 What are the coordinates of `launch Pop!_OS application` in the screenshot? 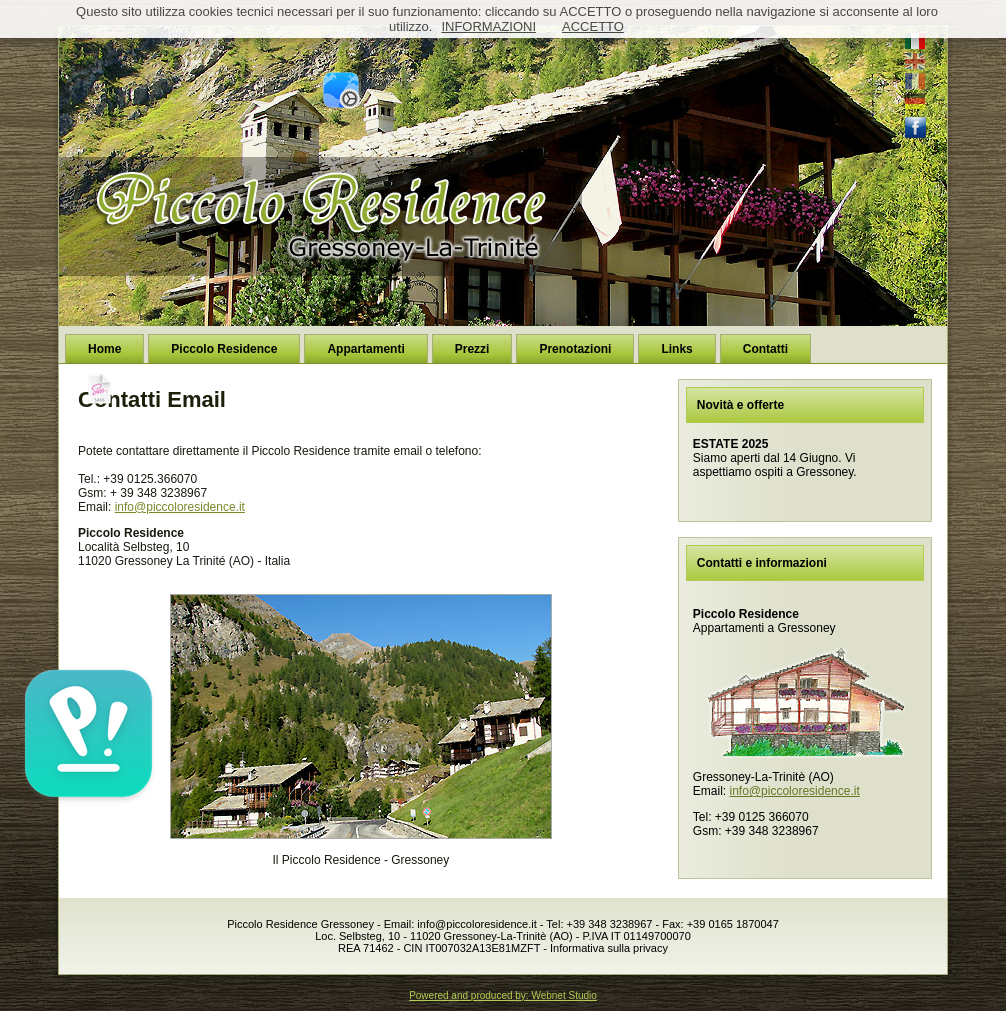 It's located at (88, 733).